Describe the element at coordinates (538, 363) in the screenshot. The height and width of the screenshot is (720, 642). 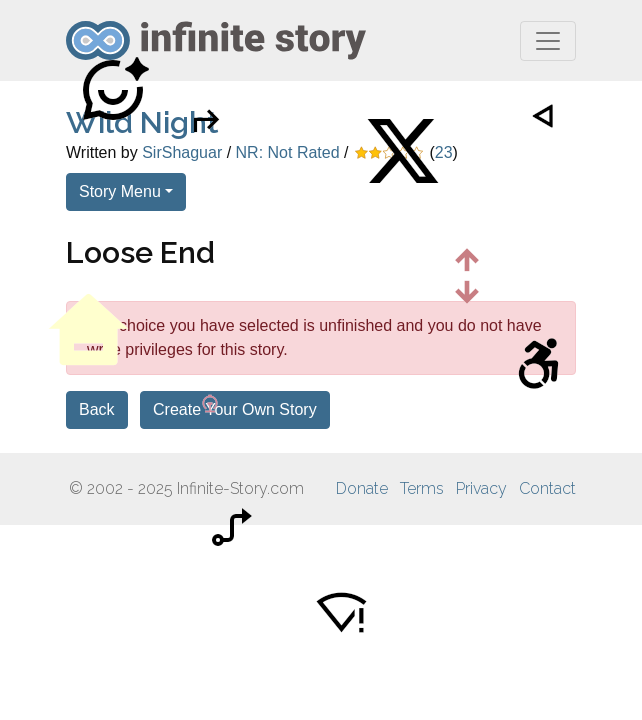
I see `indicates wheelchair accessibility` at that location.